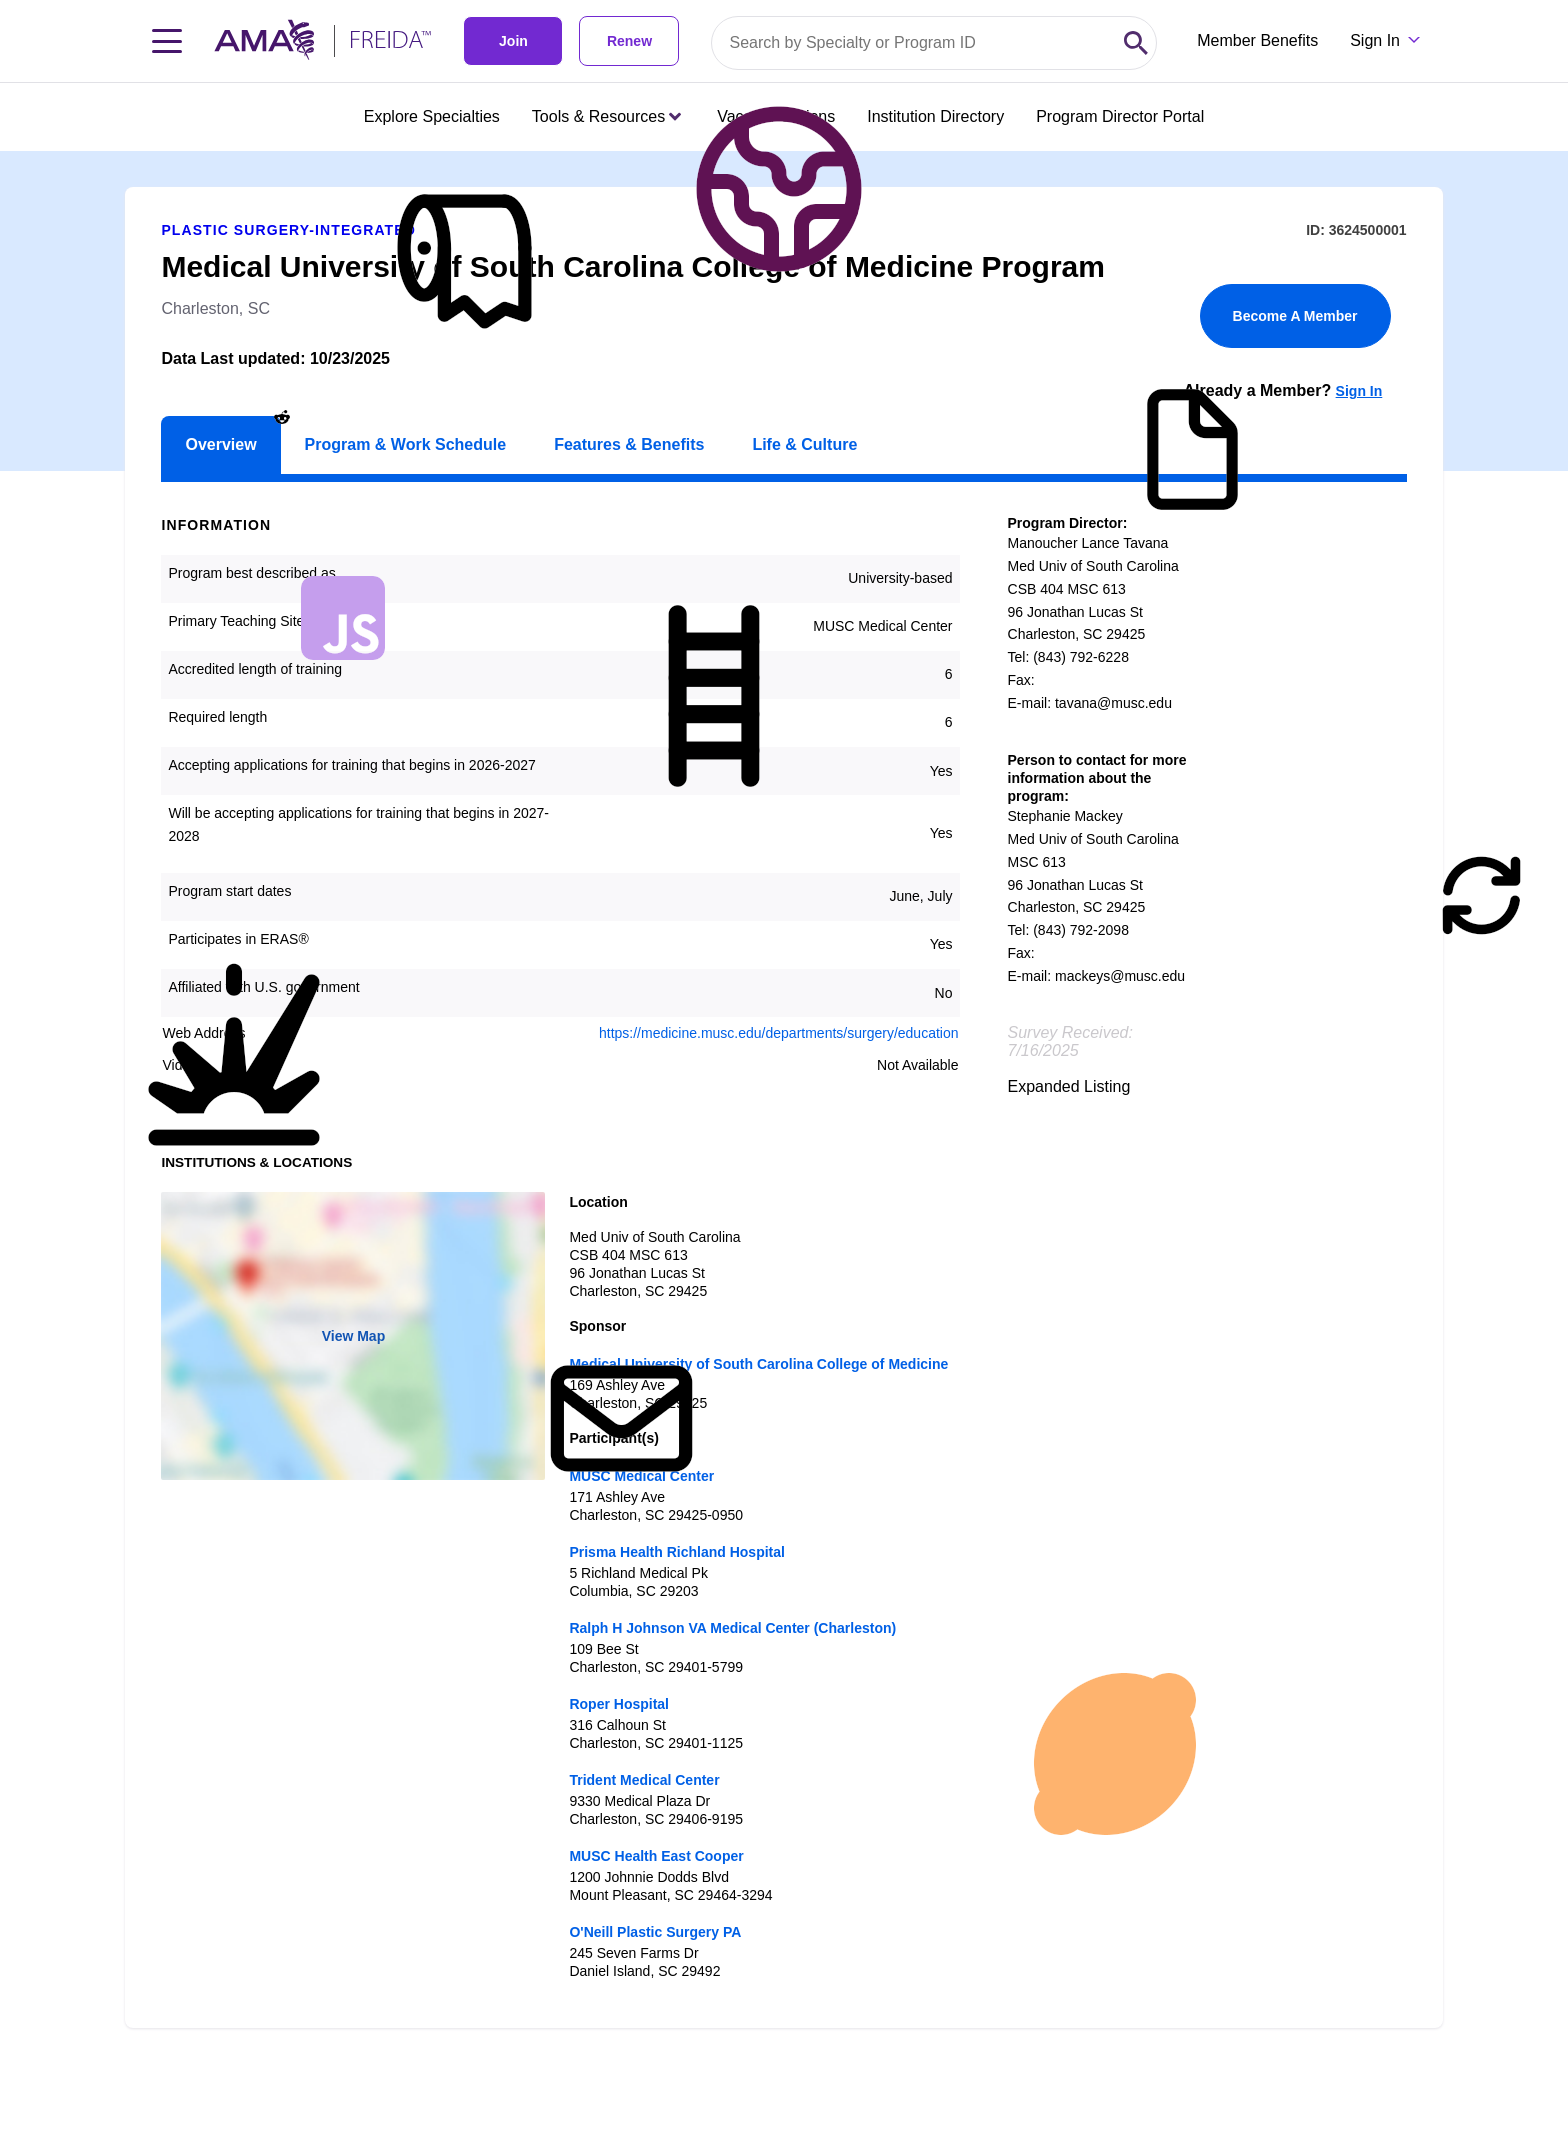 This screenshot has height=2153, width=1568. Describe the element at coordinates (343, 618) in the screenshot. I see `JavaScript programming language logo` at that location.